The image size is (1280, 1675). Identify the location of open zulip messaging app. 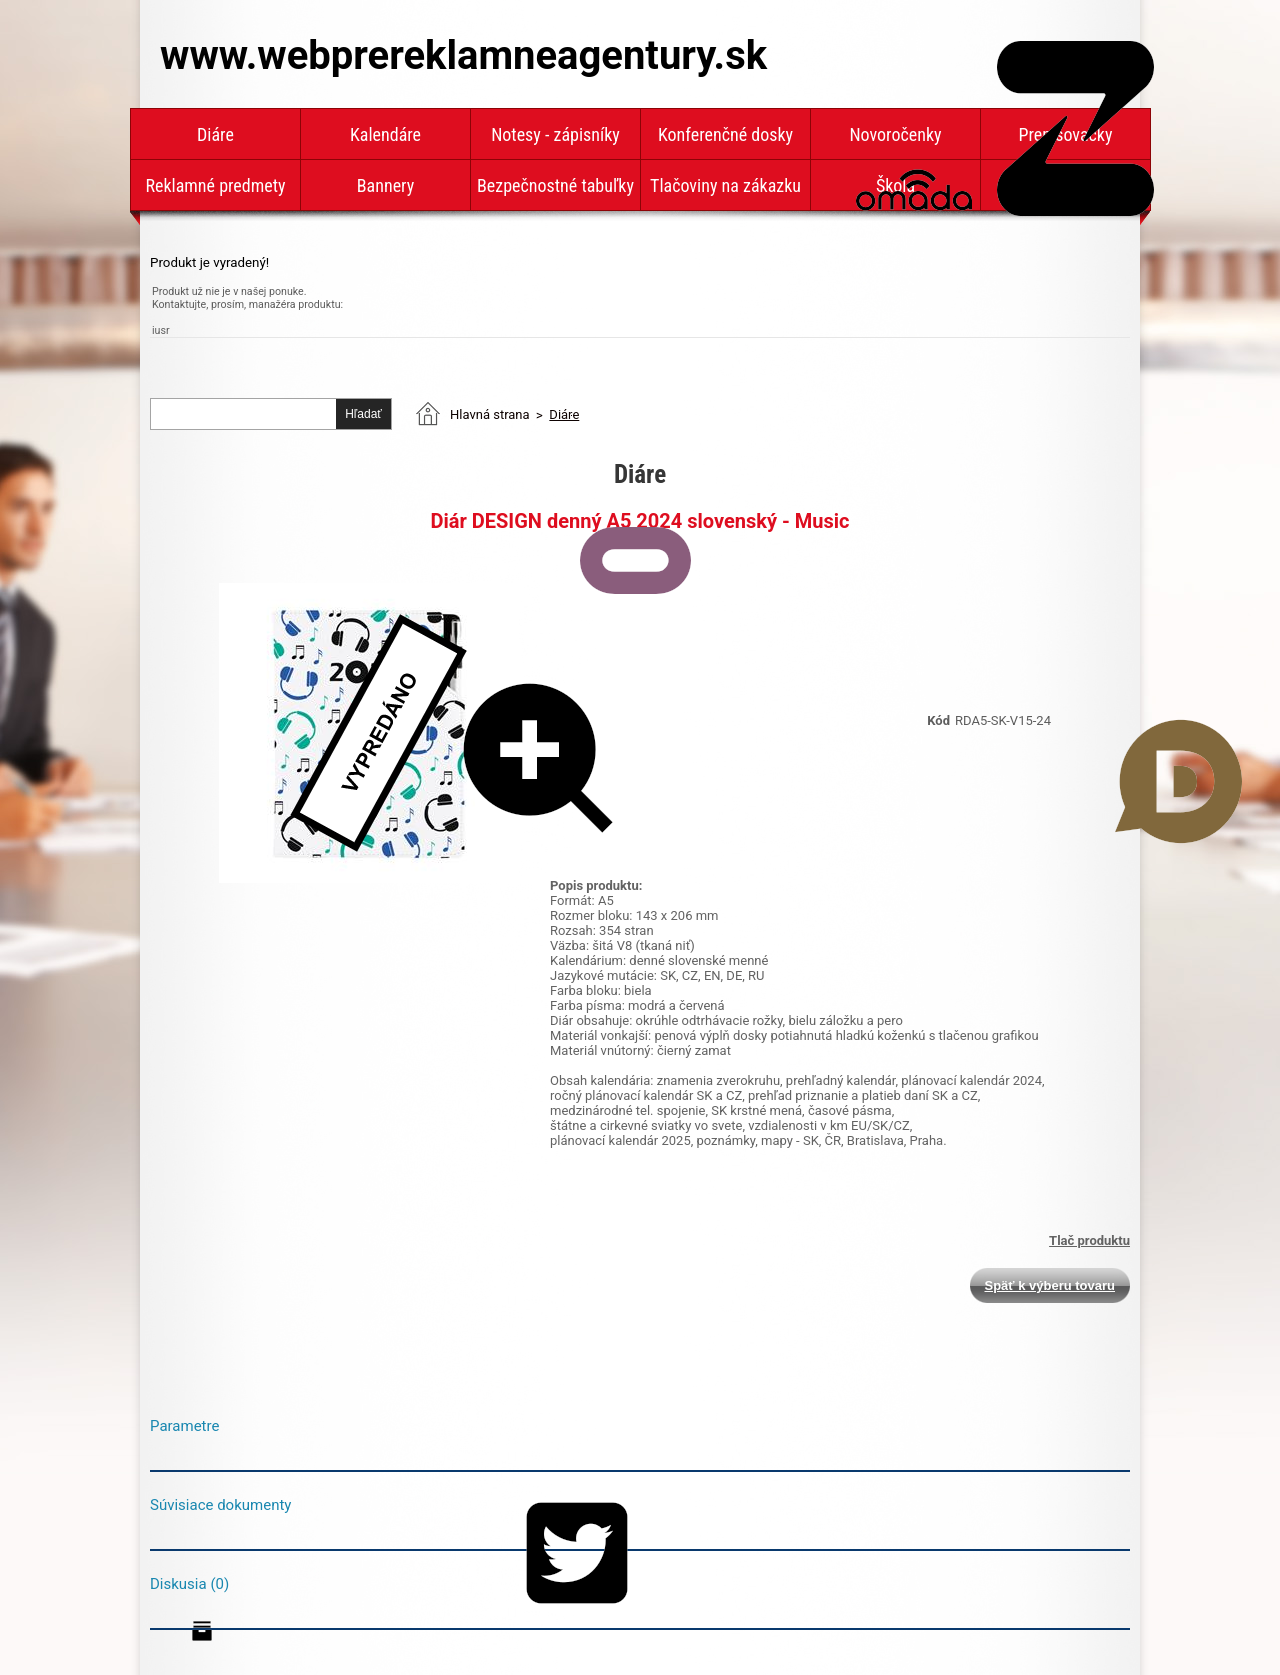
(1075, 128).